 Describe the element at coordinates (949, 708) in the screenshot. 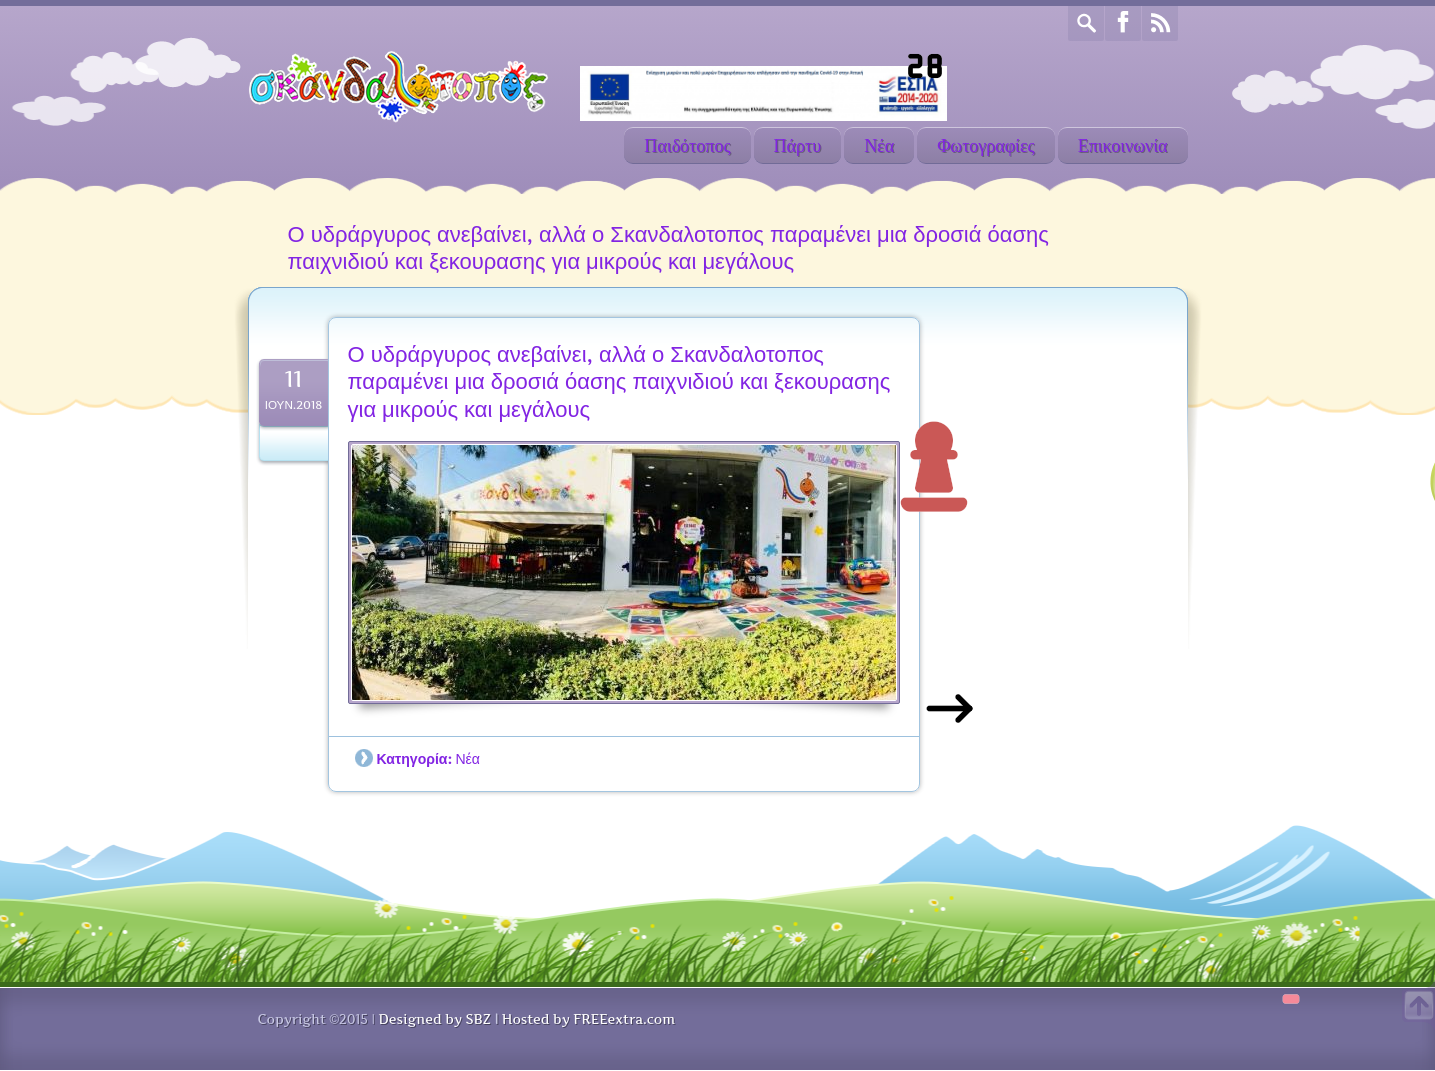

I see `navigate to the next item or step` at that location.